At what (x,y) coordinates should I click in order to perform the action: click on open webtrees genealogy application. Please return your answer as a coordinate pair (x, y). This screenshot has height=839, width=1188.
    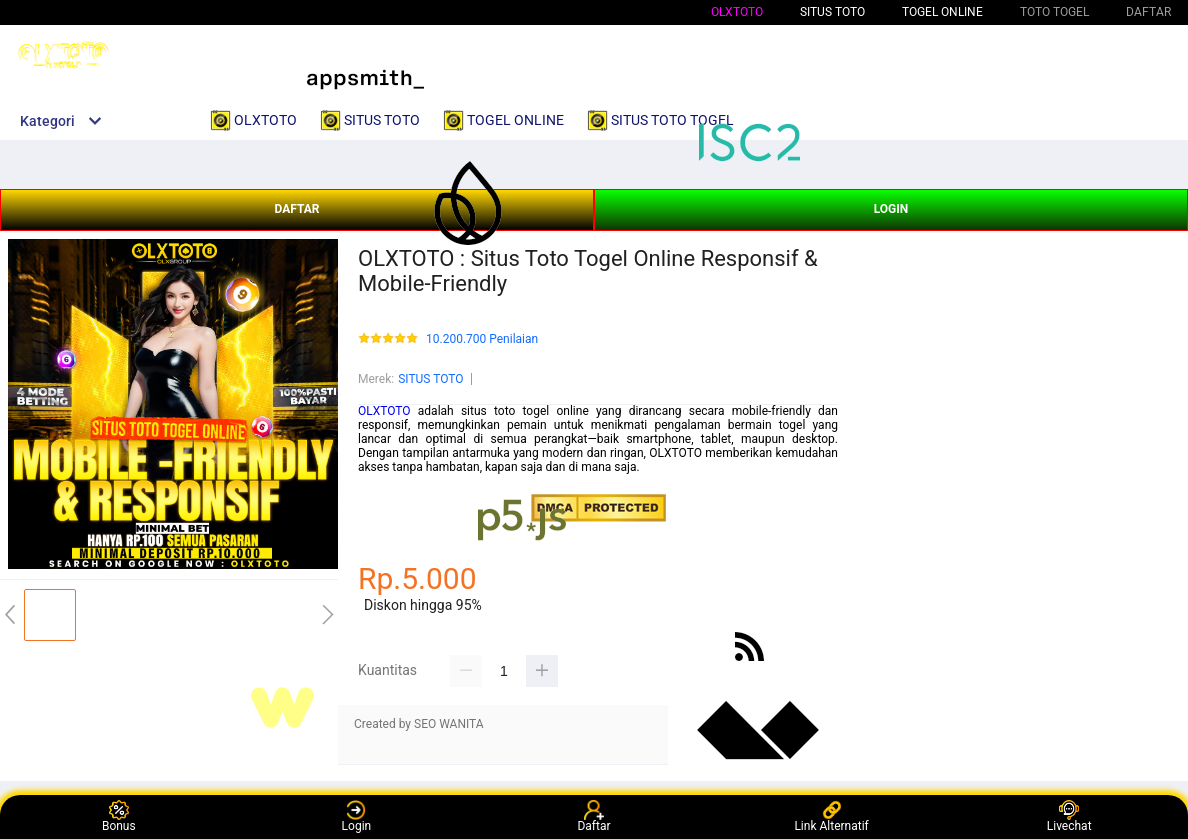
    Looking at the image, I should click on (282, 707).